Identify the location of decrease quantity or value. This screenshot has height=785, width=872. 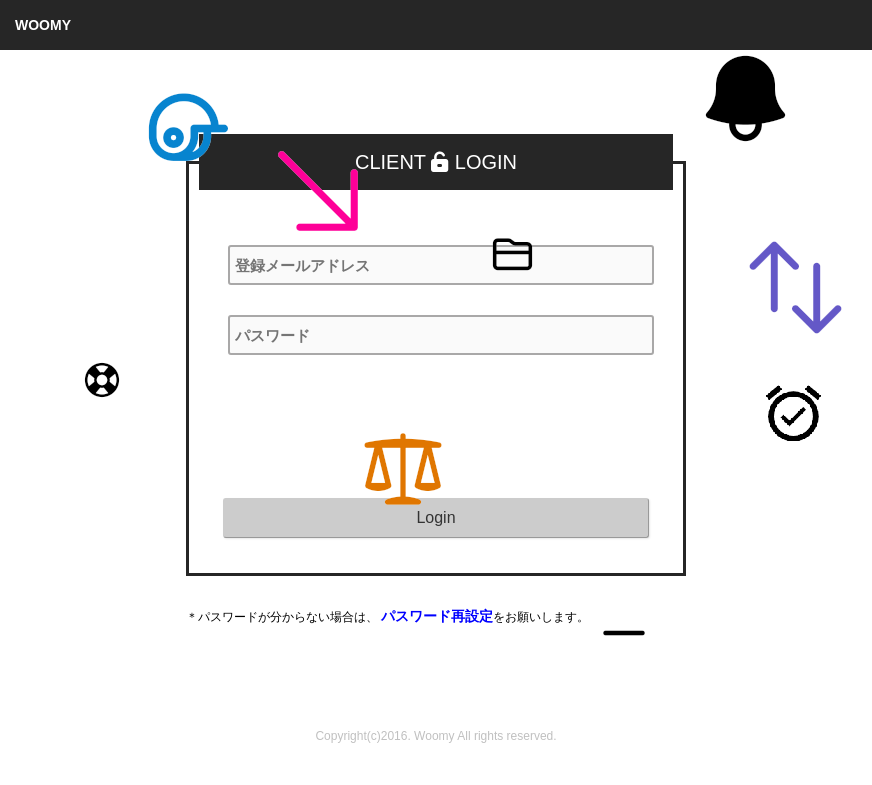
(624, 633).